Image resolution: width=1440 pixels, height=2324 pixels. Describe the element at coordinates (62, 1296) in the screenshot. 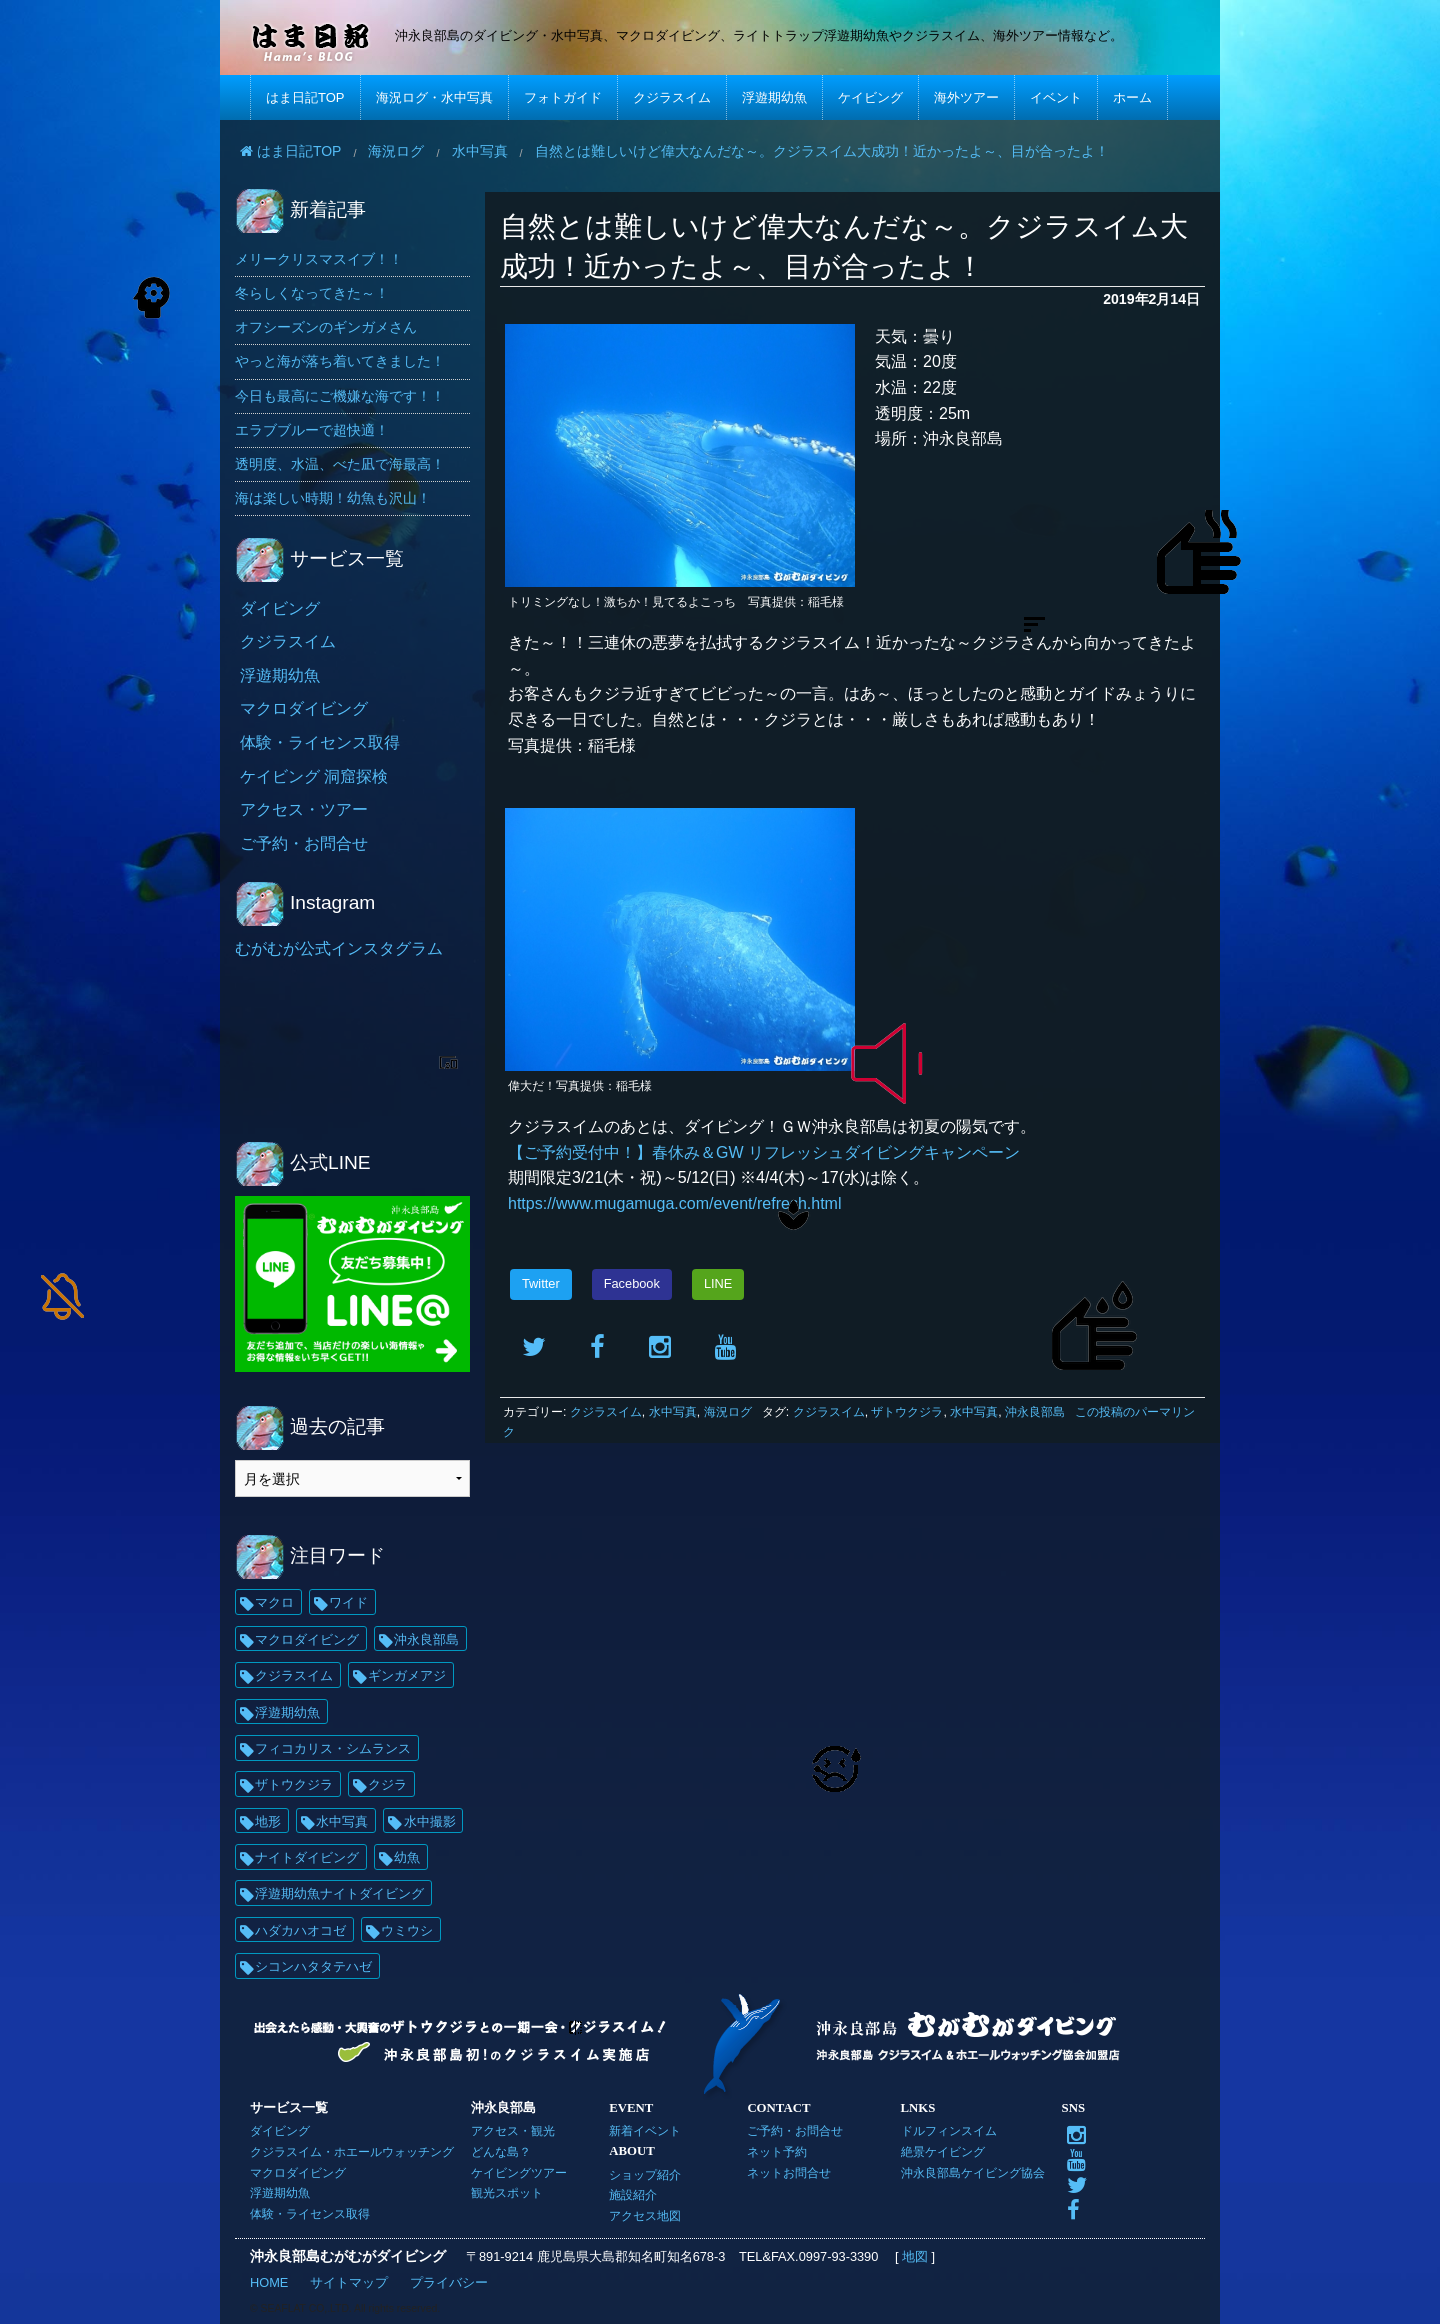

I see `mute or disable notifications` at that location.